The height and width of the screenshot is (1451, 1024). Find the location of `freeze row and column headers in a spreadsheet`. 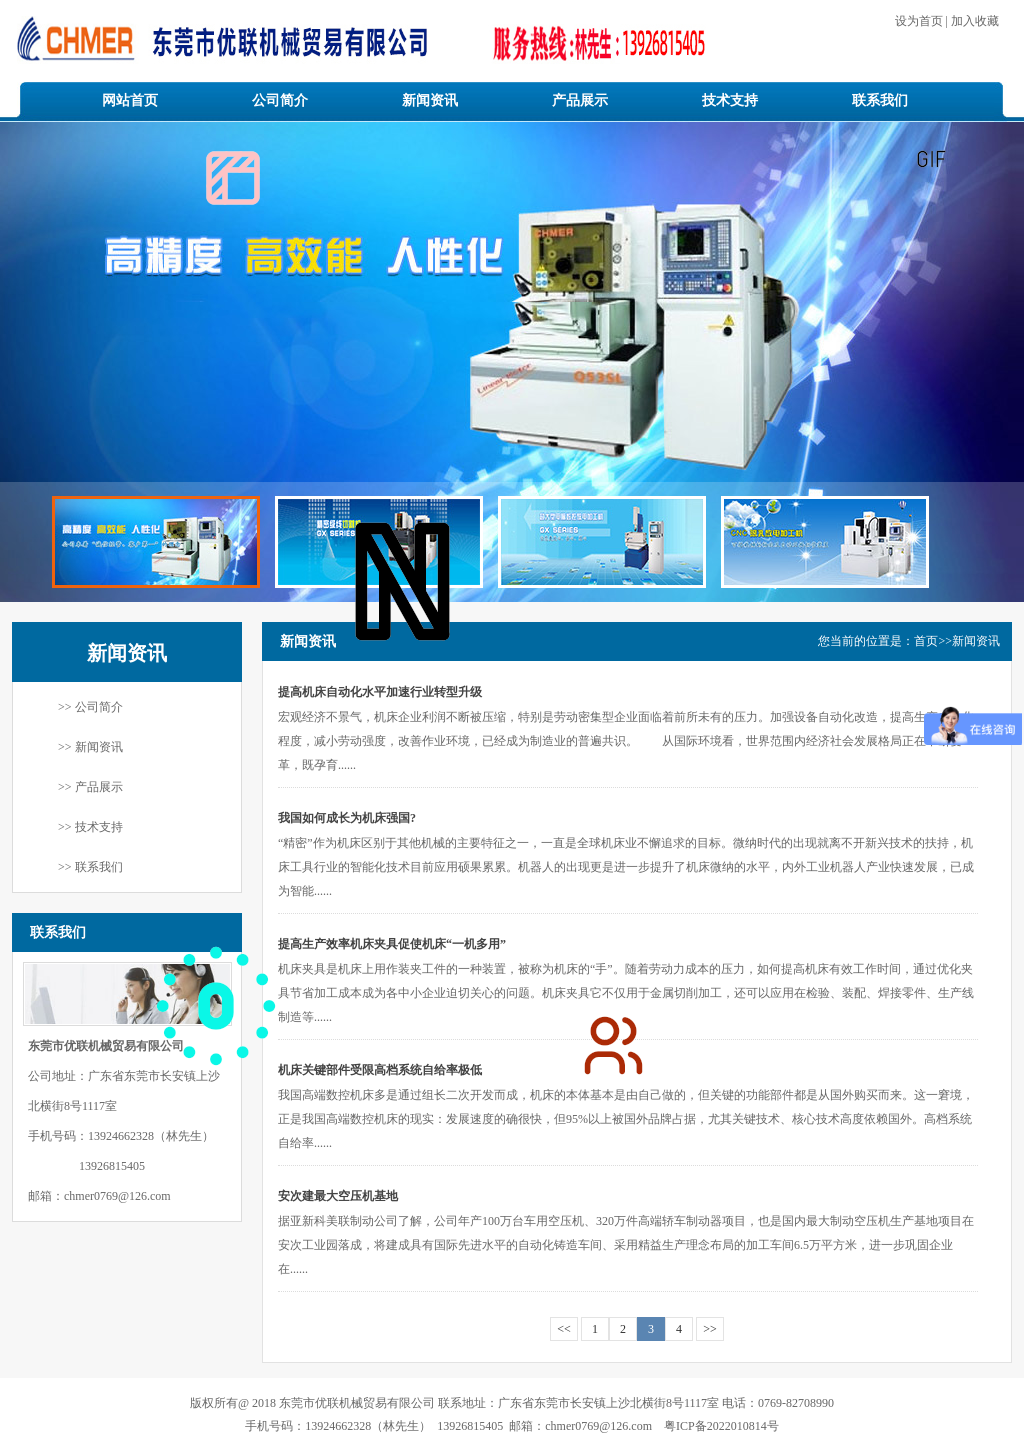

freeze row and column headers in a spreadsheet is located at coordinates (233, 178).